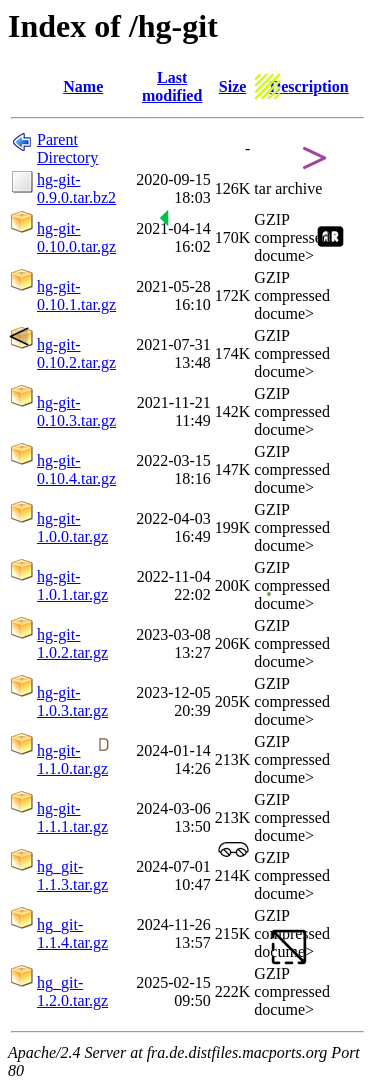 This screenshot has width=375, height=1088. I want to click on invert current selection, so click(289, 947).